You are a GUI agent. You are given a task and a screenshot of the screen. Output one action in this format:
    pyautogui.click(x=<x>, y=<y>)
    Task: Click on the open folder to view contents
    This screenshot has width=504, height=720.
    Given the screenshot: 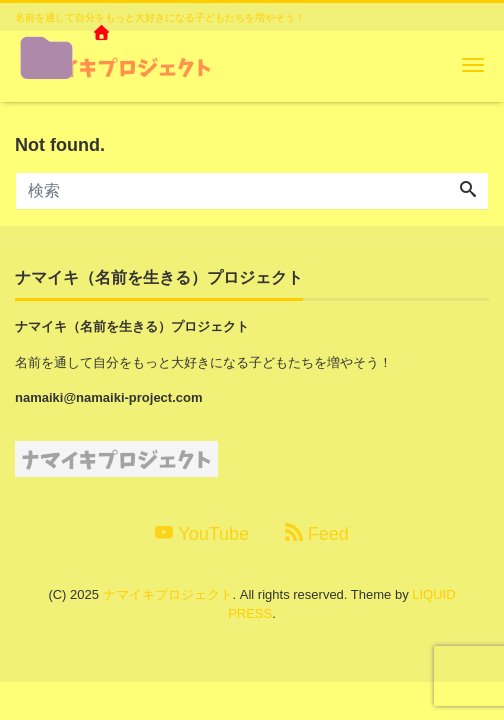 What is the action you would take?
    pyautogui.click(x=46, y=59)
    